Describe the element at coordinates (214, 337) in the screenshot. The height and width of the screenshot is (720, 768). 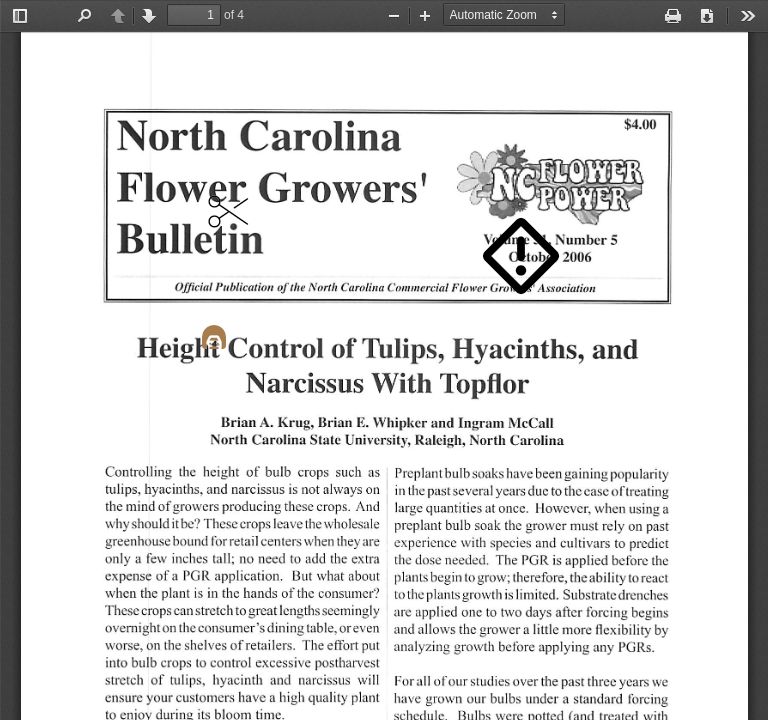
I see `indicates tunnel or underground passage ahead` at that location.